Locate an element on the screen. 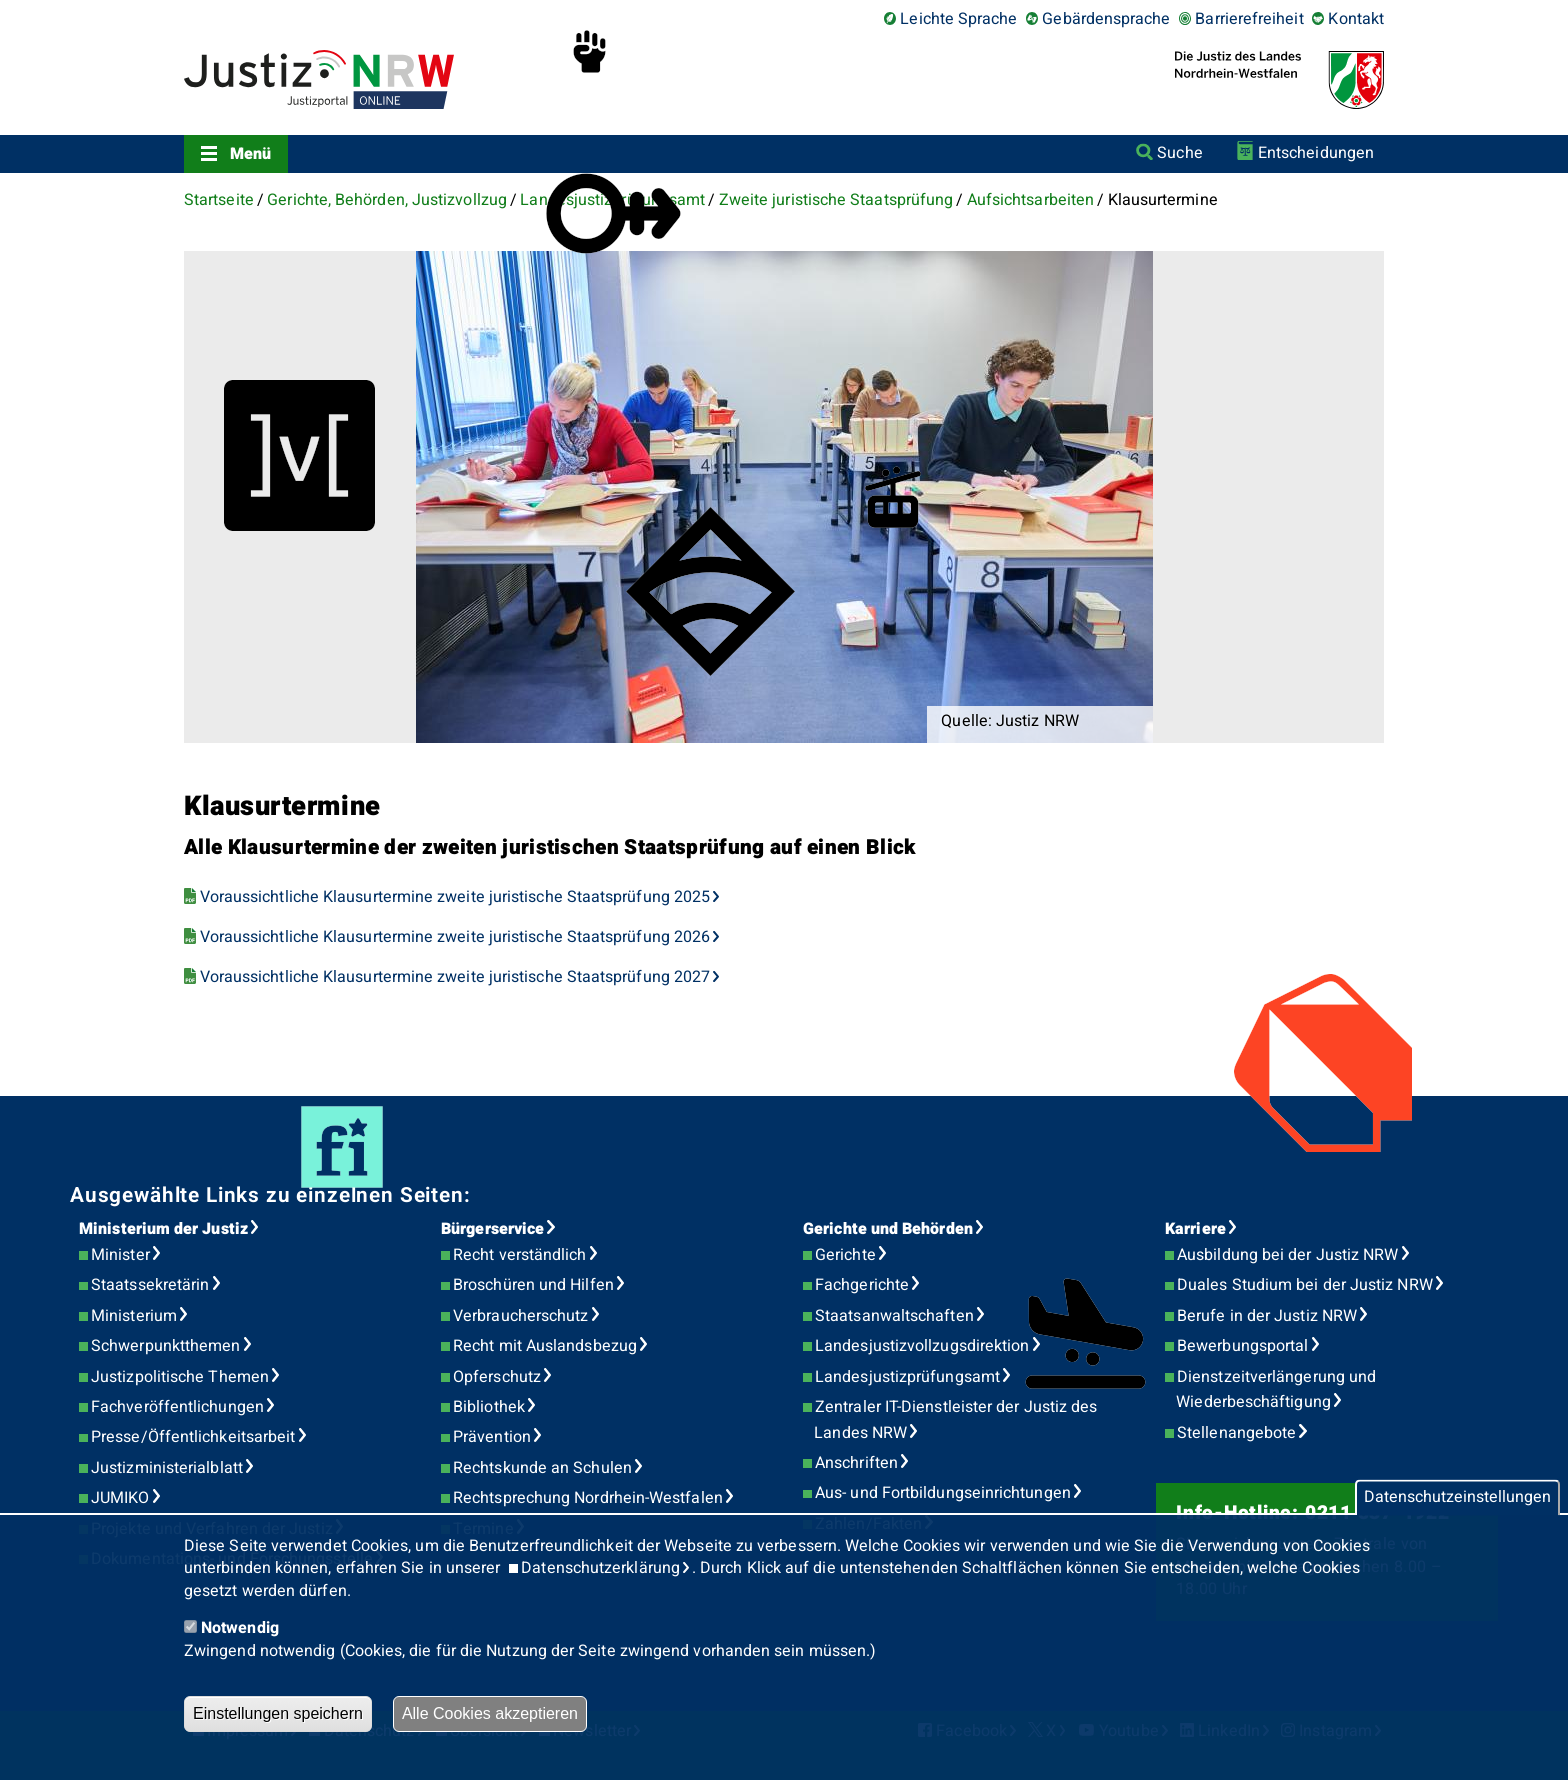 This screenshot has height=1780, width=1568. sensu monitoring platform logo is located at coordinates (710, 591).